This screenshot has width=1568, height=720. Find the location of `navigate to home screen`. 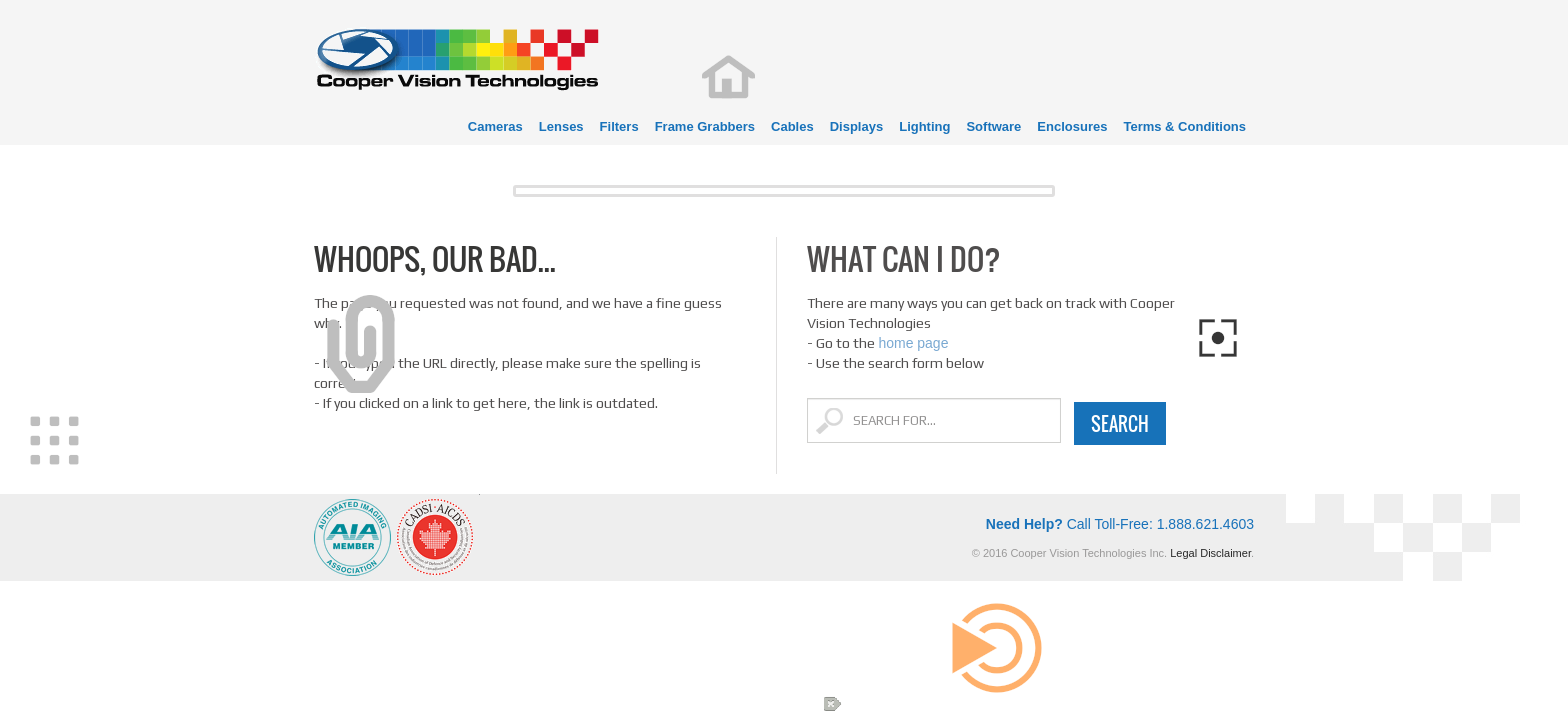

navigate to home screen is located at coordinates (728, 78).